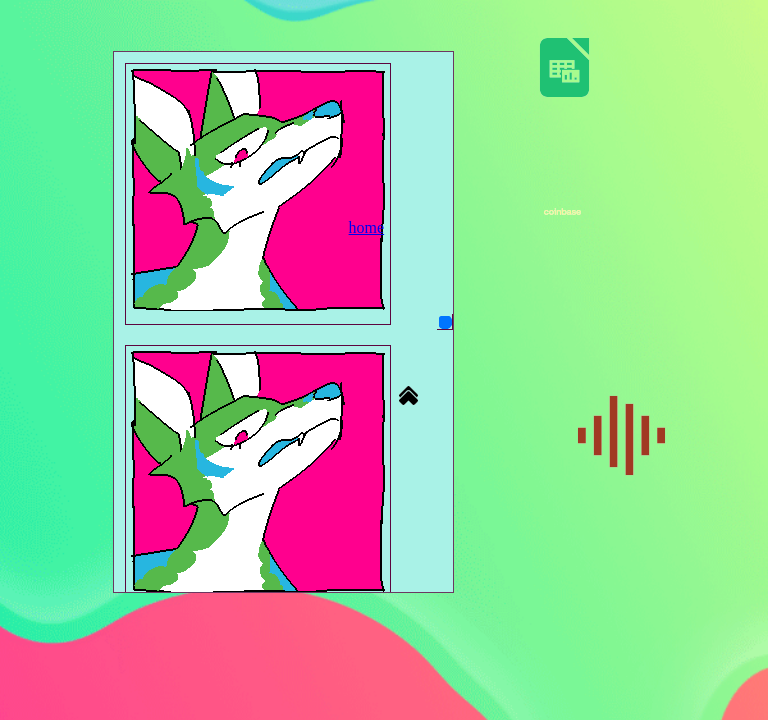 This screenshot has height=720, width=768. What do you see at coordinates (562, 211) in the screenshot?
I see `open the Coinbase app` at bounding box center [562, 211].